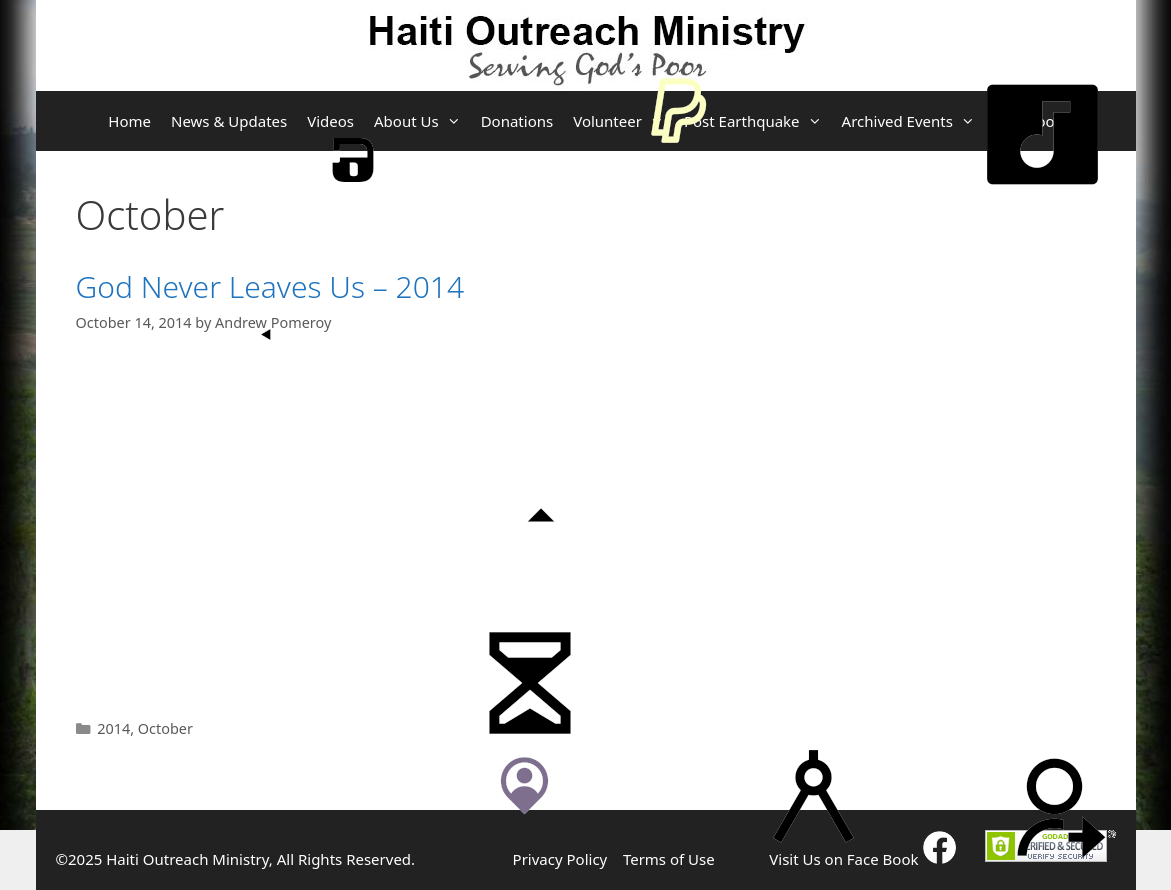 This screenshot has width=1171, height=890. What do you see at coordinates (541, 515) in the screenshot?
I see `expand or show more content above` at bounding box center [541, 515].